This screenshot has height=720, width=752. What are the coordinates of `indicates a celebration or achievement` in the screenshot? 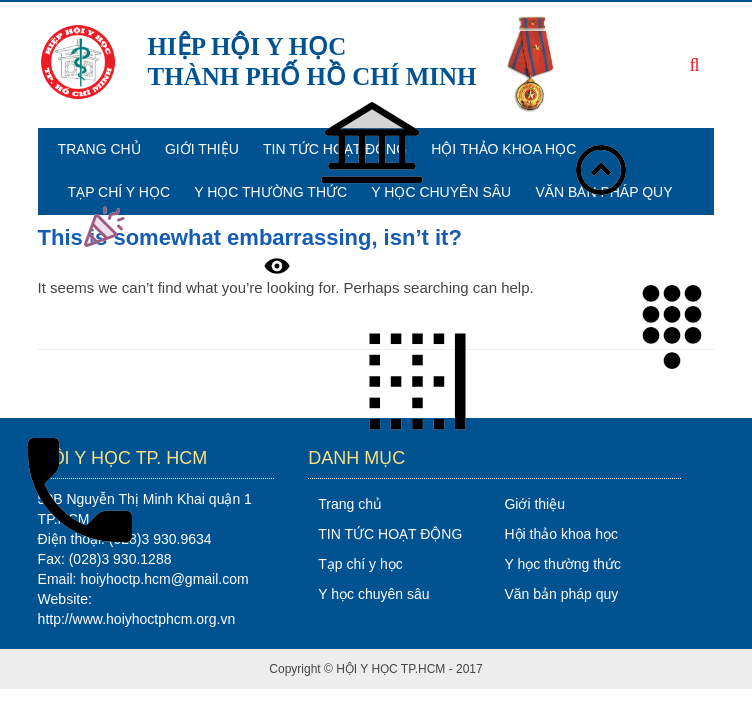 It's located at (102, 229).